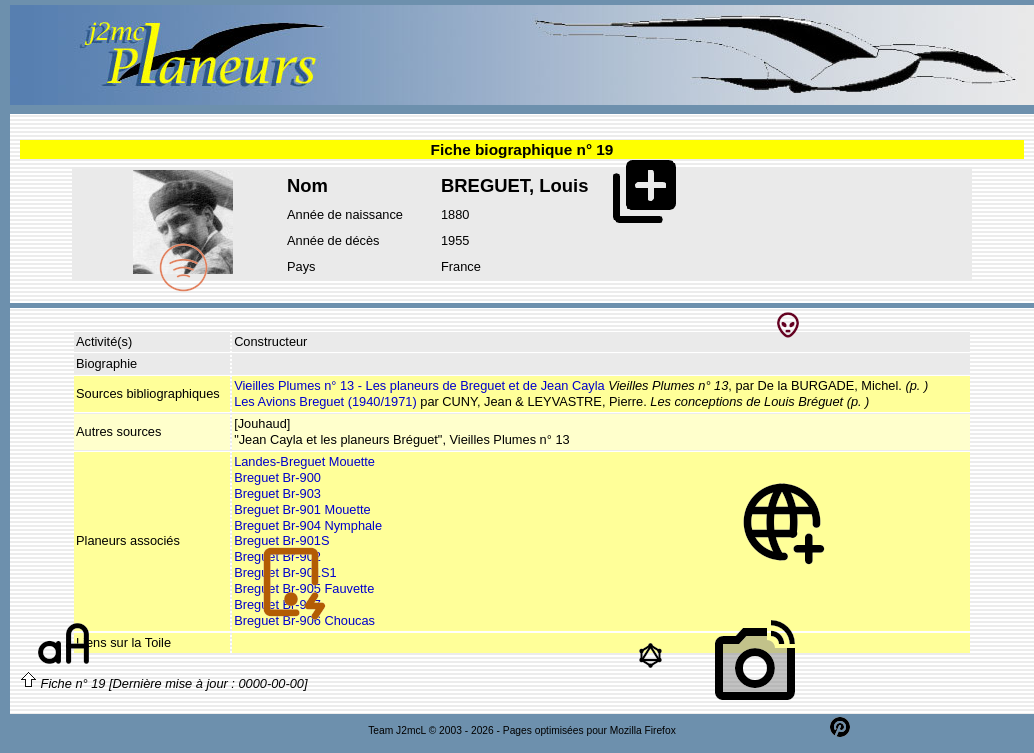 The image size is (1034, 753). I want to click on view or access sci-fi themed content, so click(788, 325).